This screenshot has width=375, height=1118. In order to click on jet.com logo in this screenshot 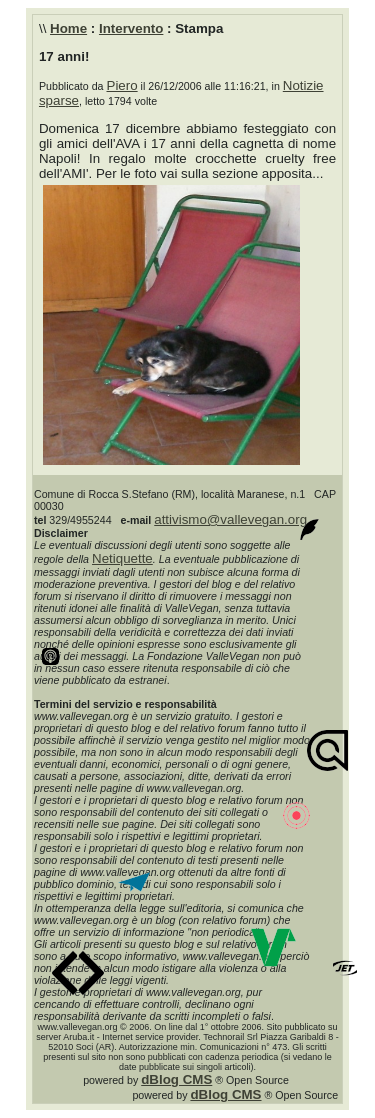, I will do `click(345, 968)`.